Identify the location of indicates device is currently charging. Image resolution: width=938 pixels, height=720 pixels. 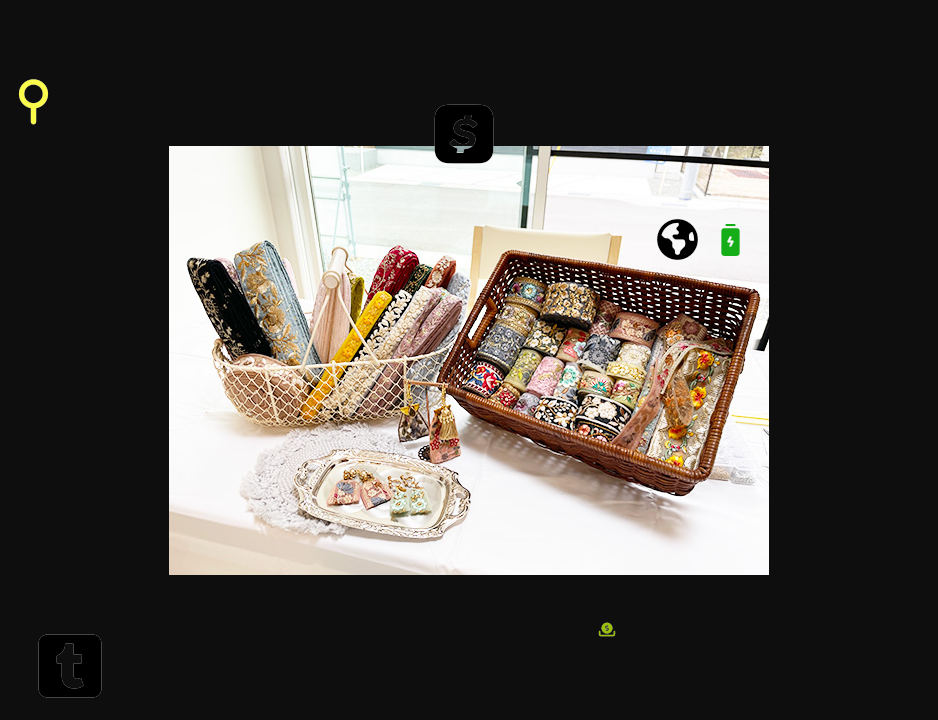
(730, 240).